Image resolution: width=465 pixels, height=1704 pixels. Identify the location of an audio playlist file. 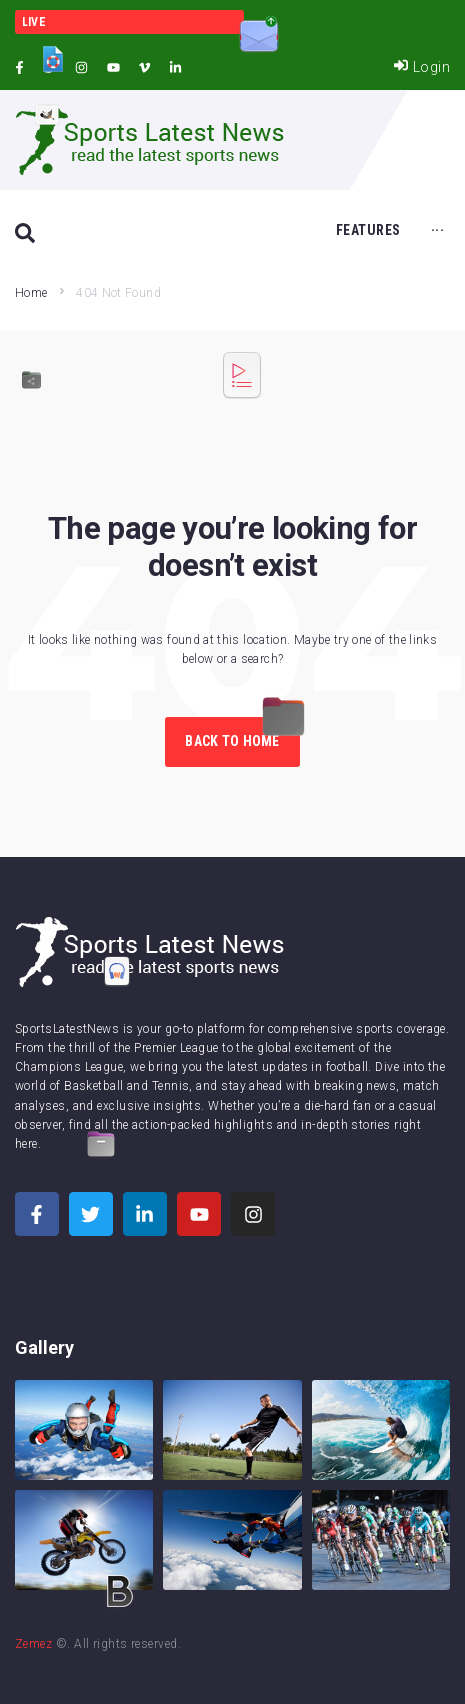
(242, 375).